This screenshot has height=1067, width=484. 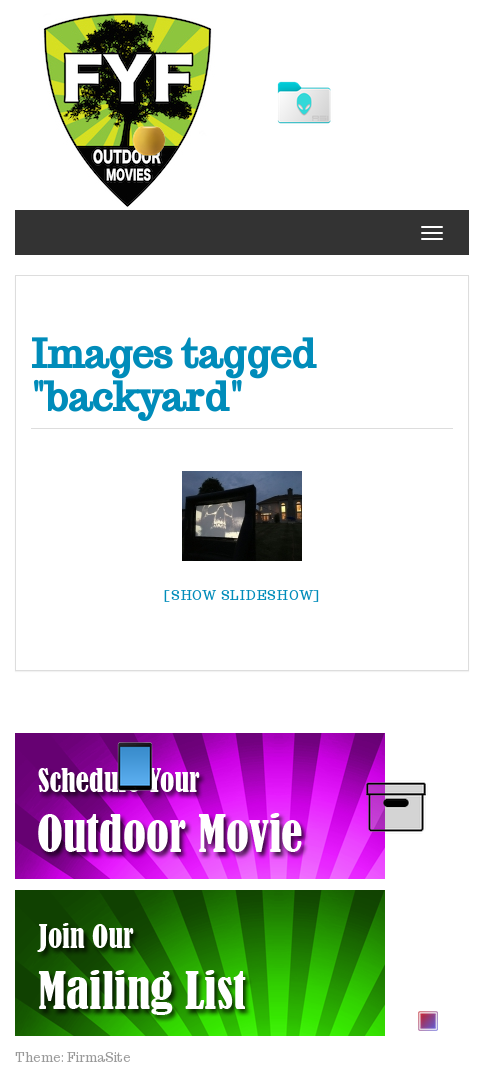 What do you see at coordinates (304, 104) in the screenshot?
I see `open alienware game files folder` at bounding box center [304, 104].